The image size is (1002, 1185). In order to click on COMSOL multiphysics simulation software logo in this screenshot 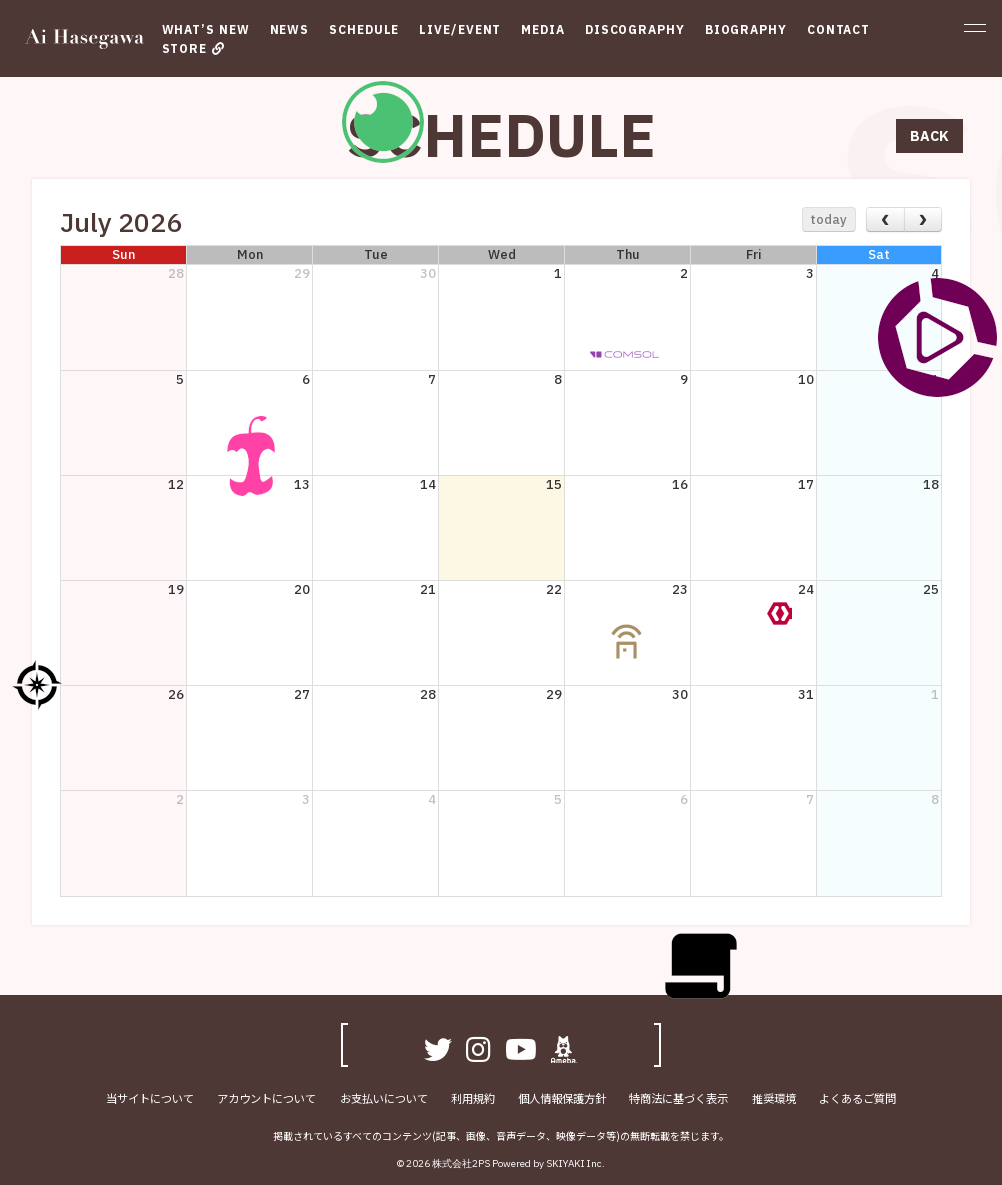, I will do `click(624, 354)`.